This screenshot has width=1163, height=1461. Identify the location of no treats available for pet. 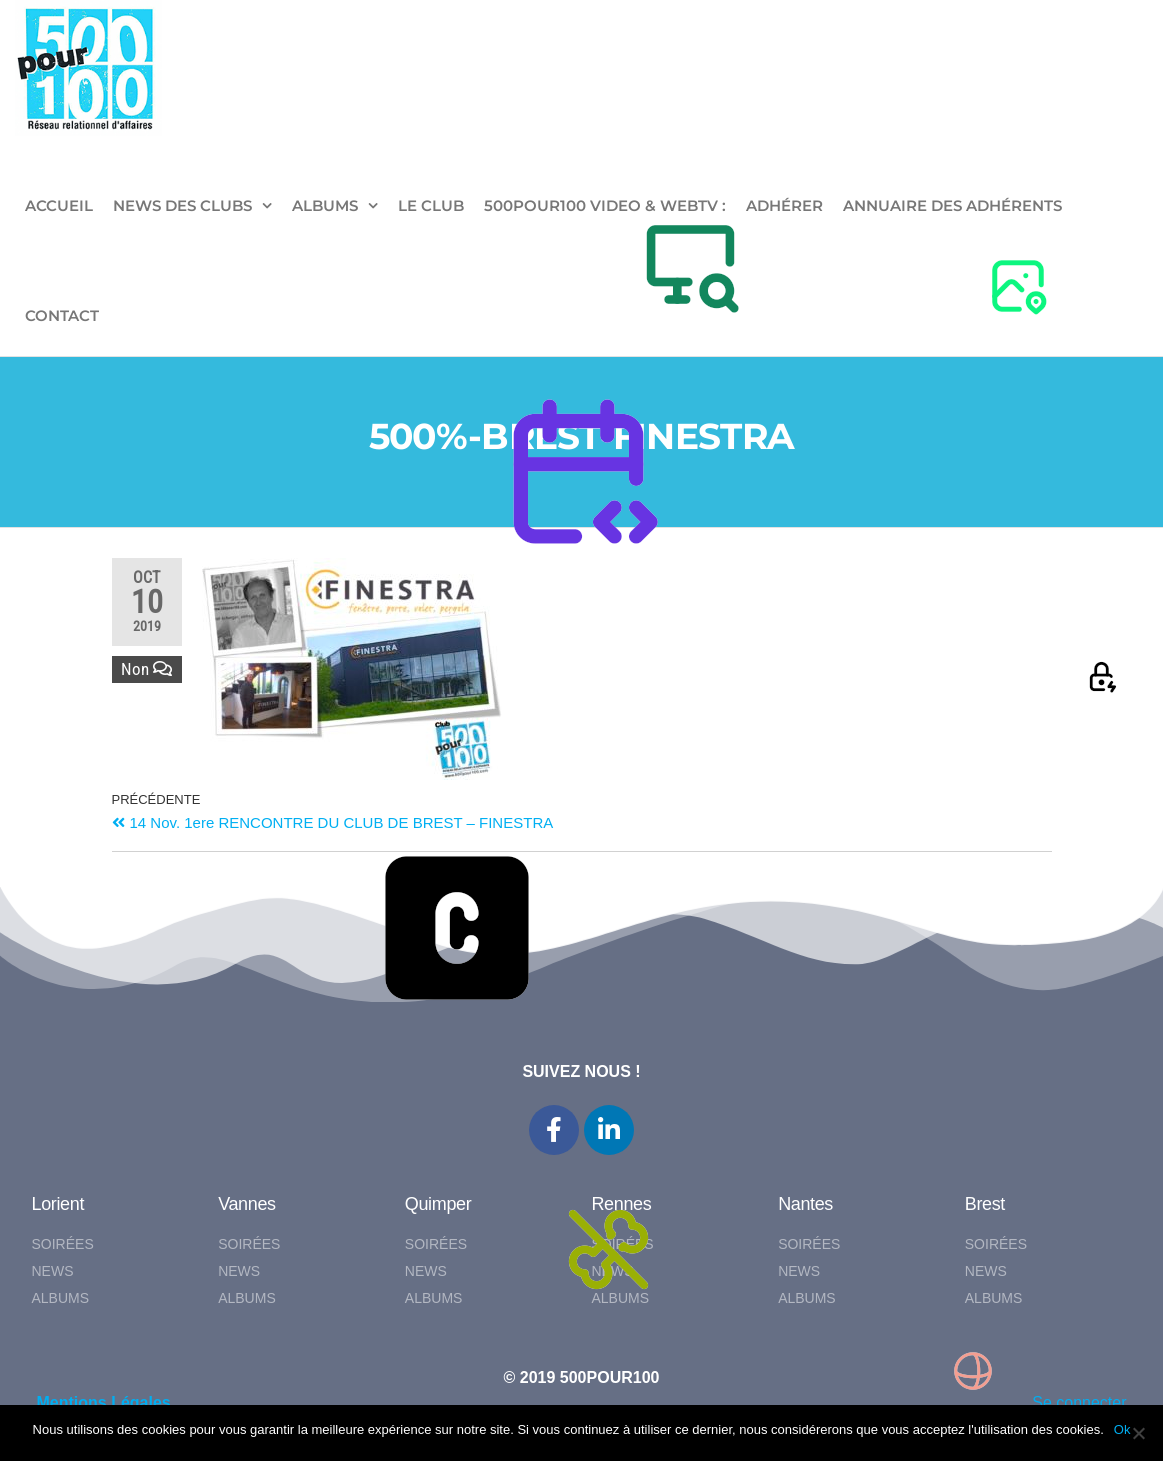
(608, 1249).